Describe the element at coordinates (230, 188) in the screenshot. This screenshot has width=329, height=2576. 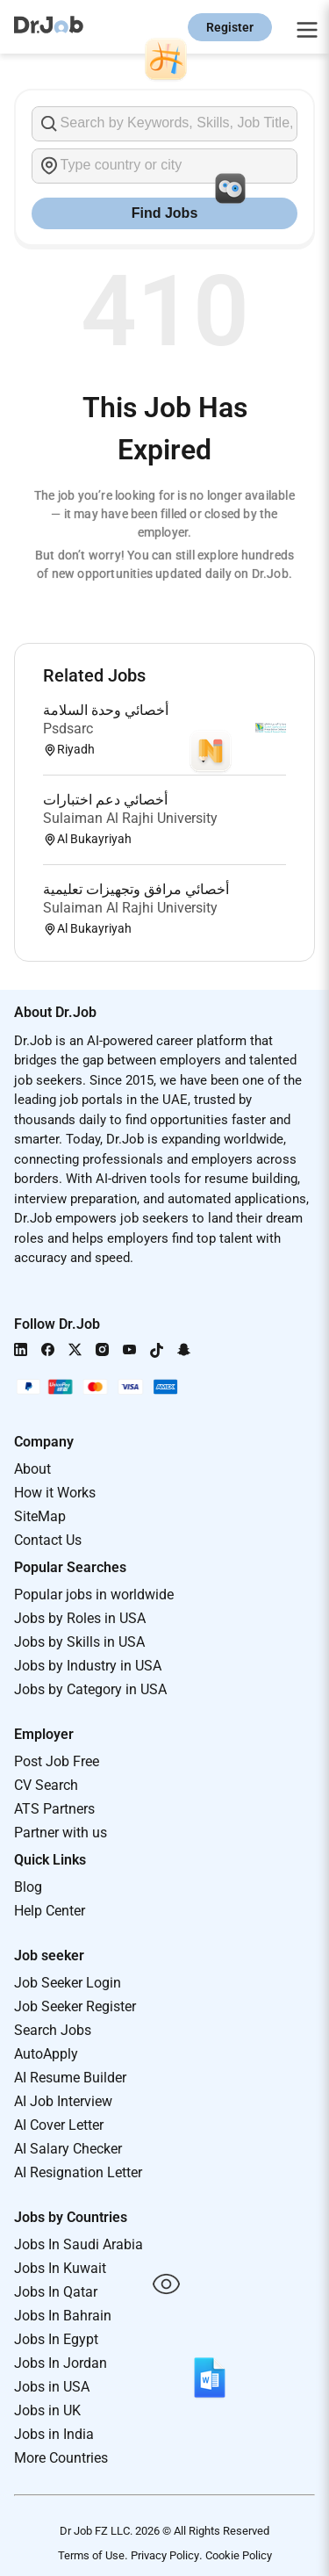
I see `open xfce4 eyes desktop widget` at that location.